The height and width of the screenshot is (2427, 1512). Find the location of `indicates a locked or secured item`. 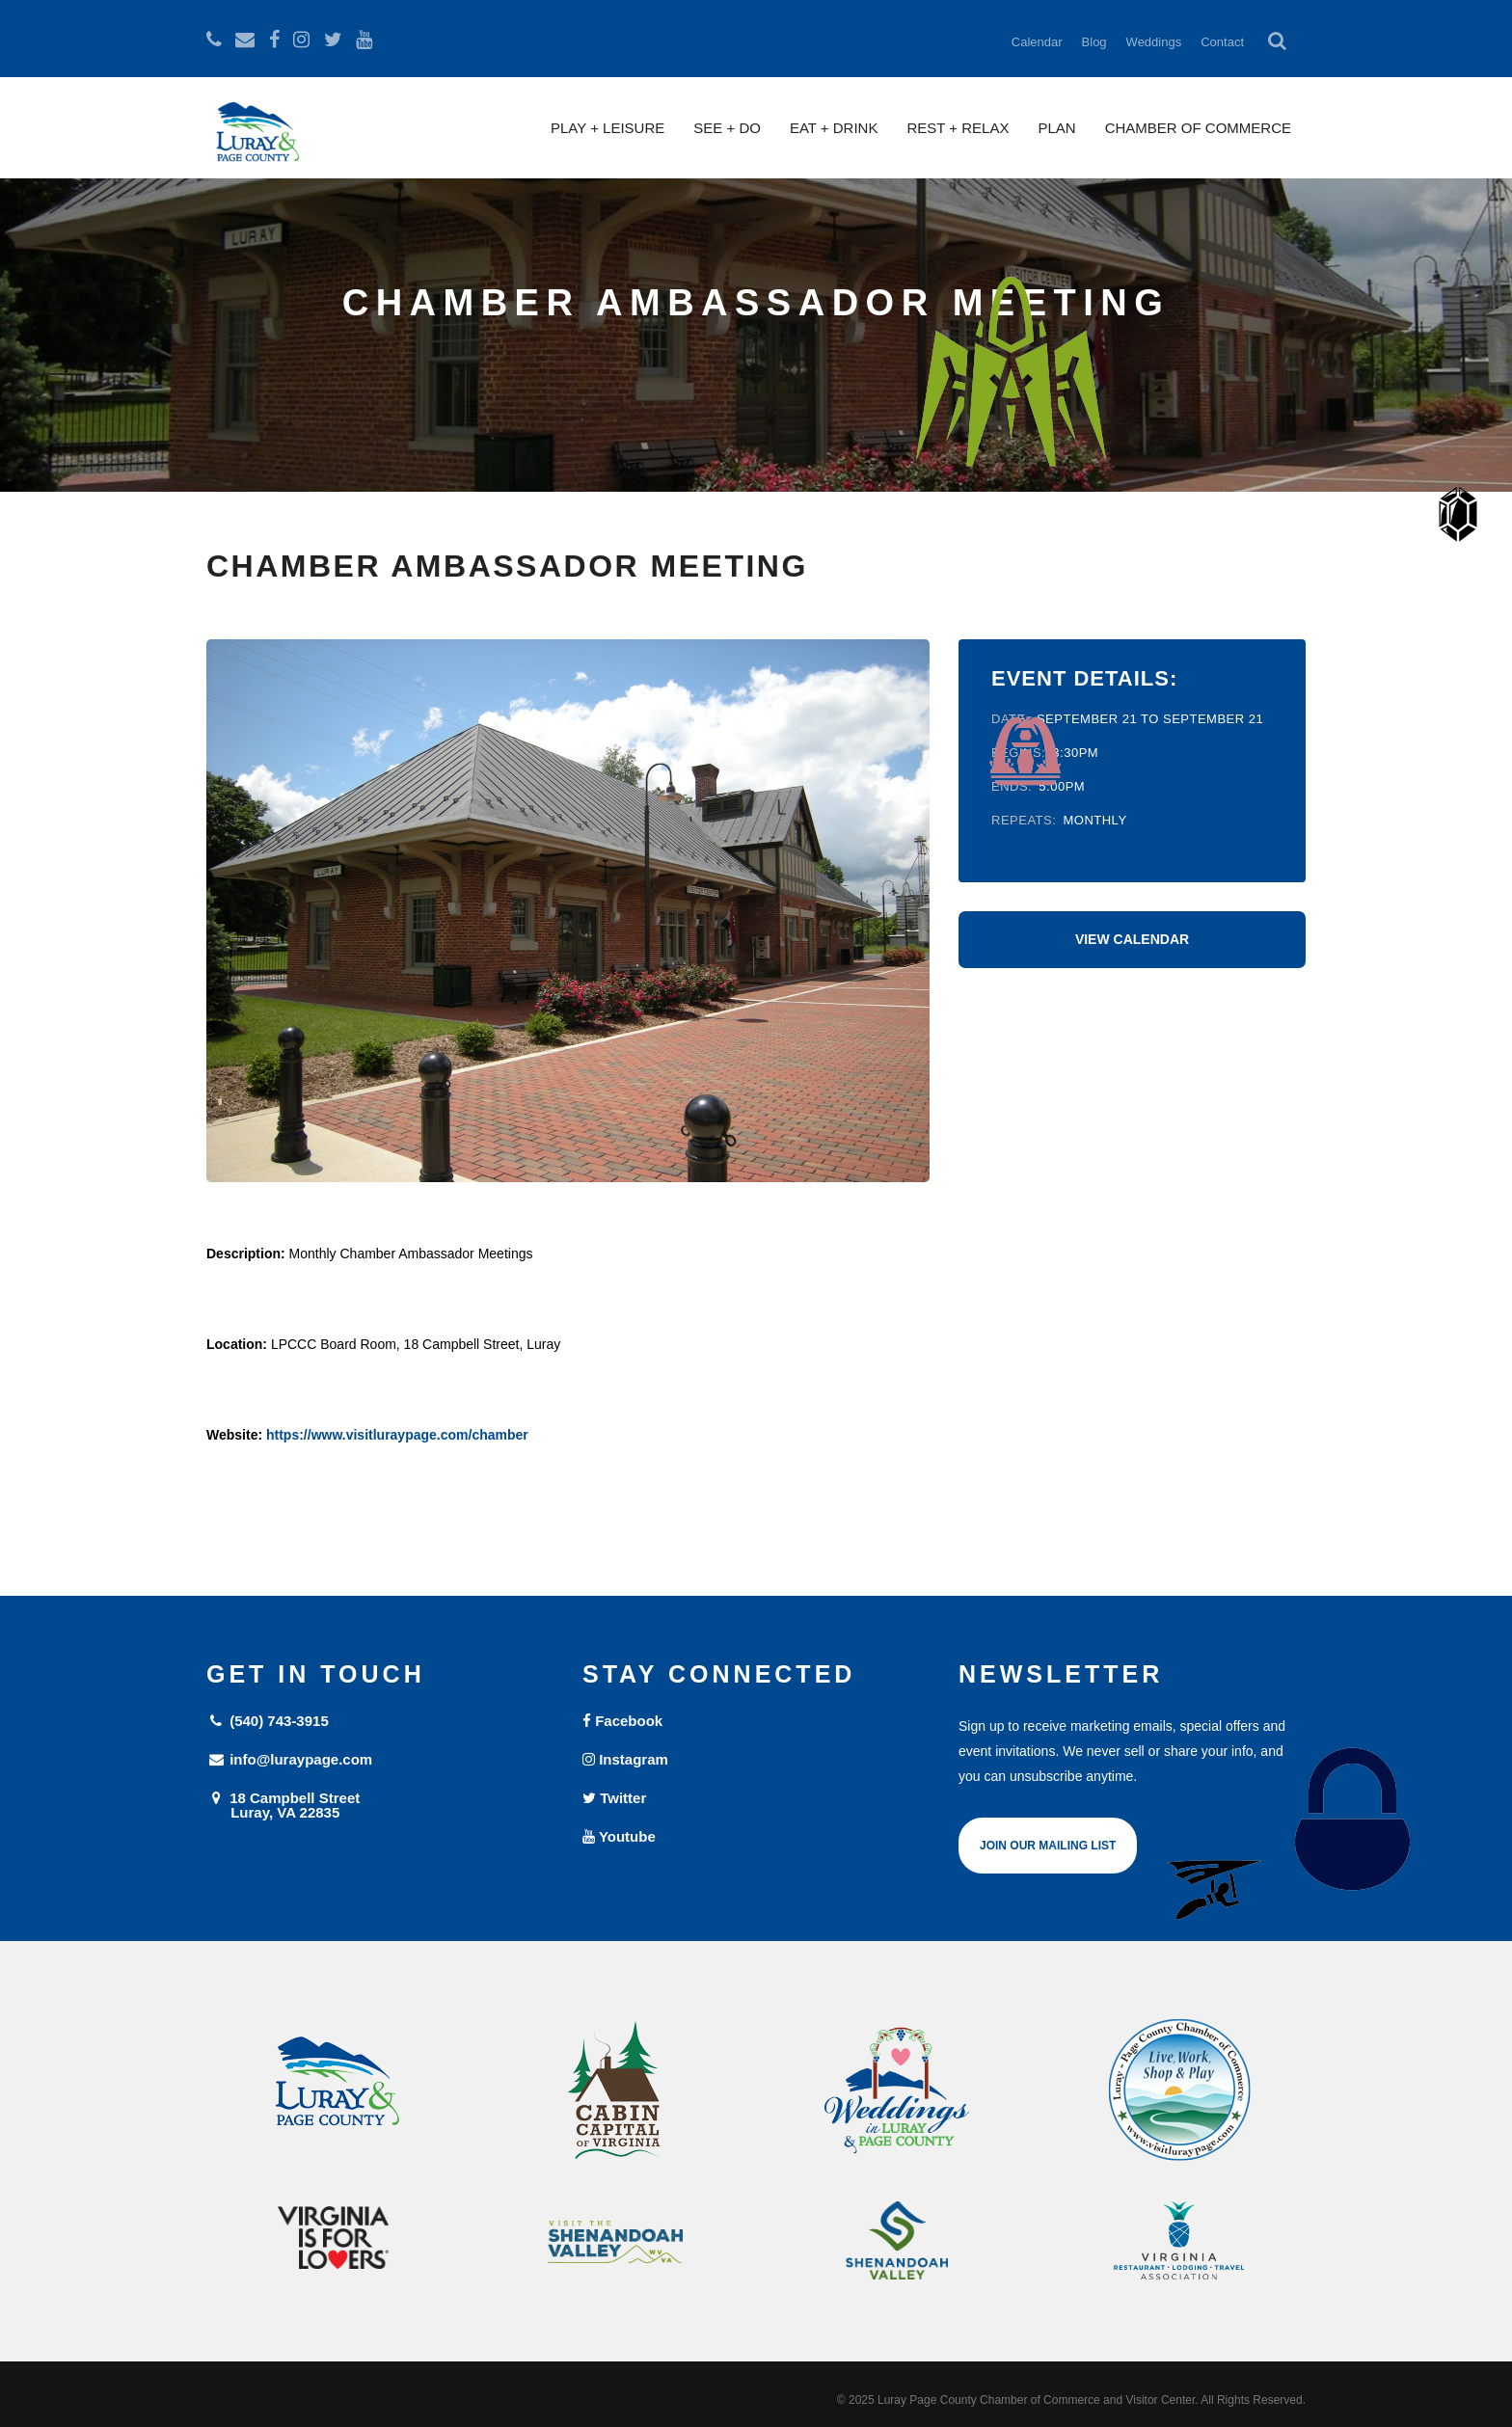

indicates a locked or secured item is located at coordinates (1352, 1819).